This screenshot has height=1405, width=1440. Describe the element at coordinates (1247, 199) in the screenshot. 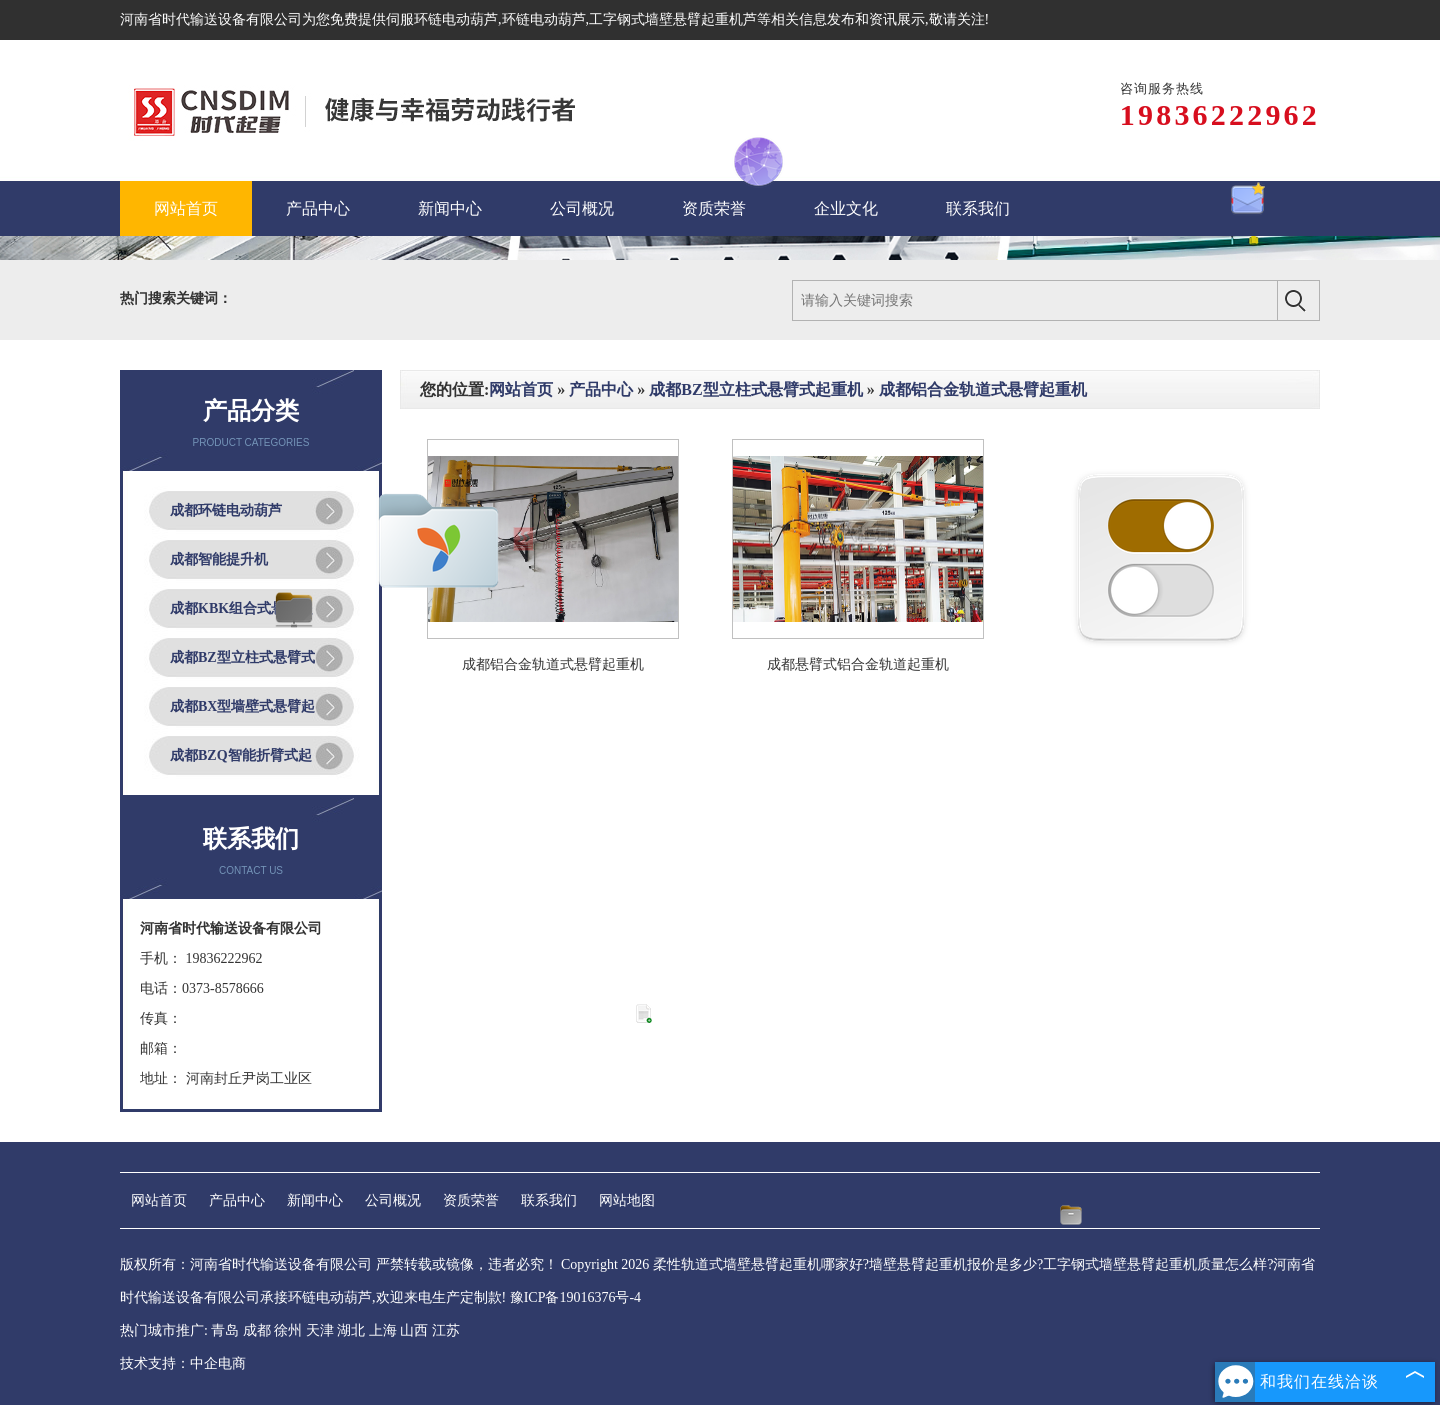

I see `indicates new unread email messages` at that location.